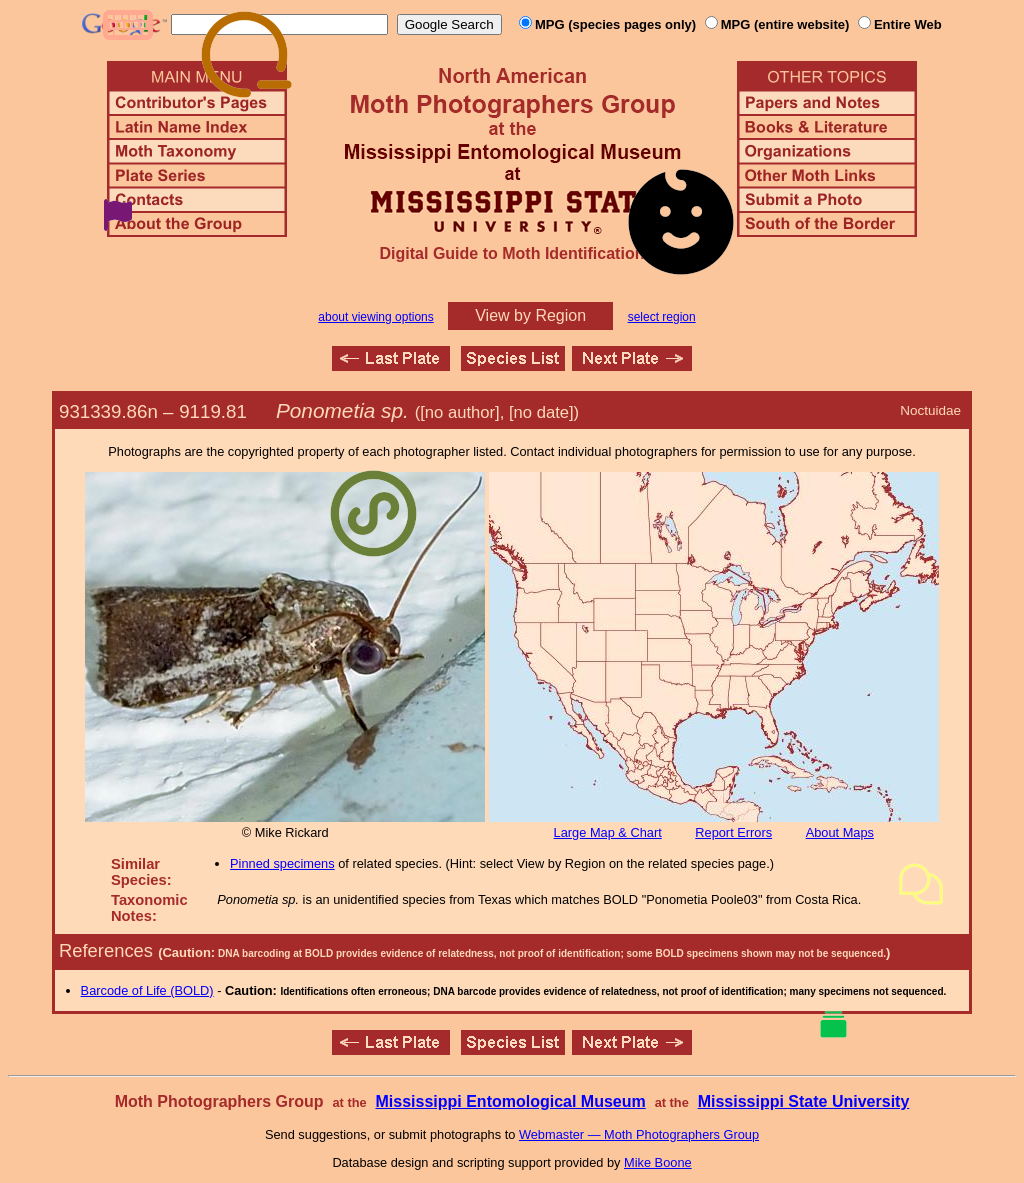 The height and width of the screenshot is (1183, 1024). What do you see at coordinates (833, 1025) in the screenshot?
I see `view stacked cards or layers` at bounding box center [833, 1025].